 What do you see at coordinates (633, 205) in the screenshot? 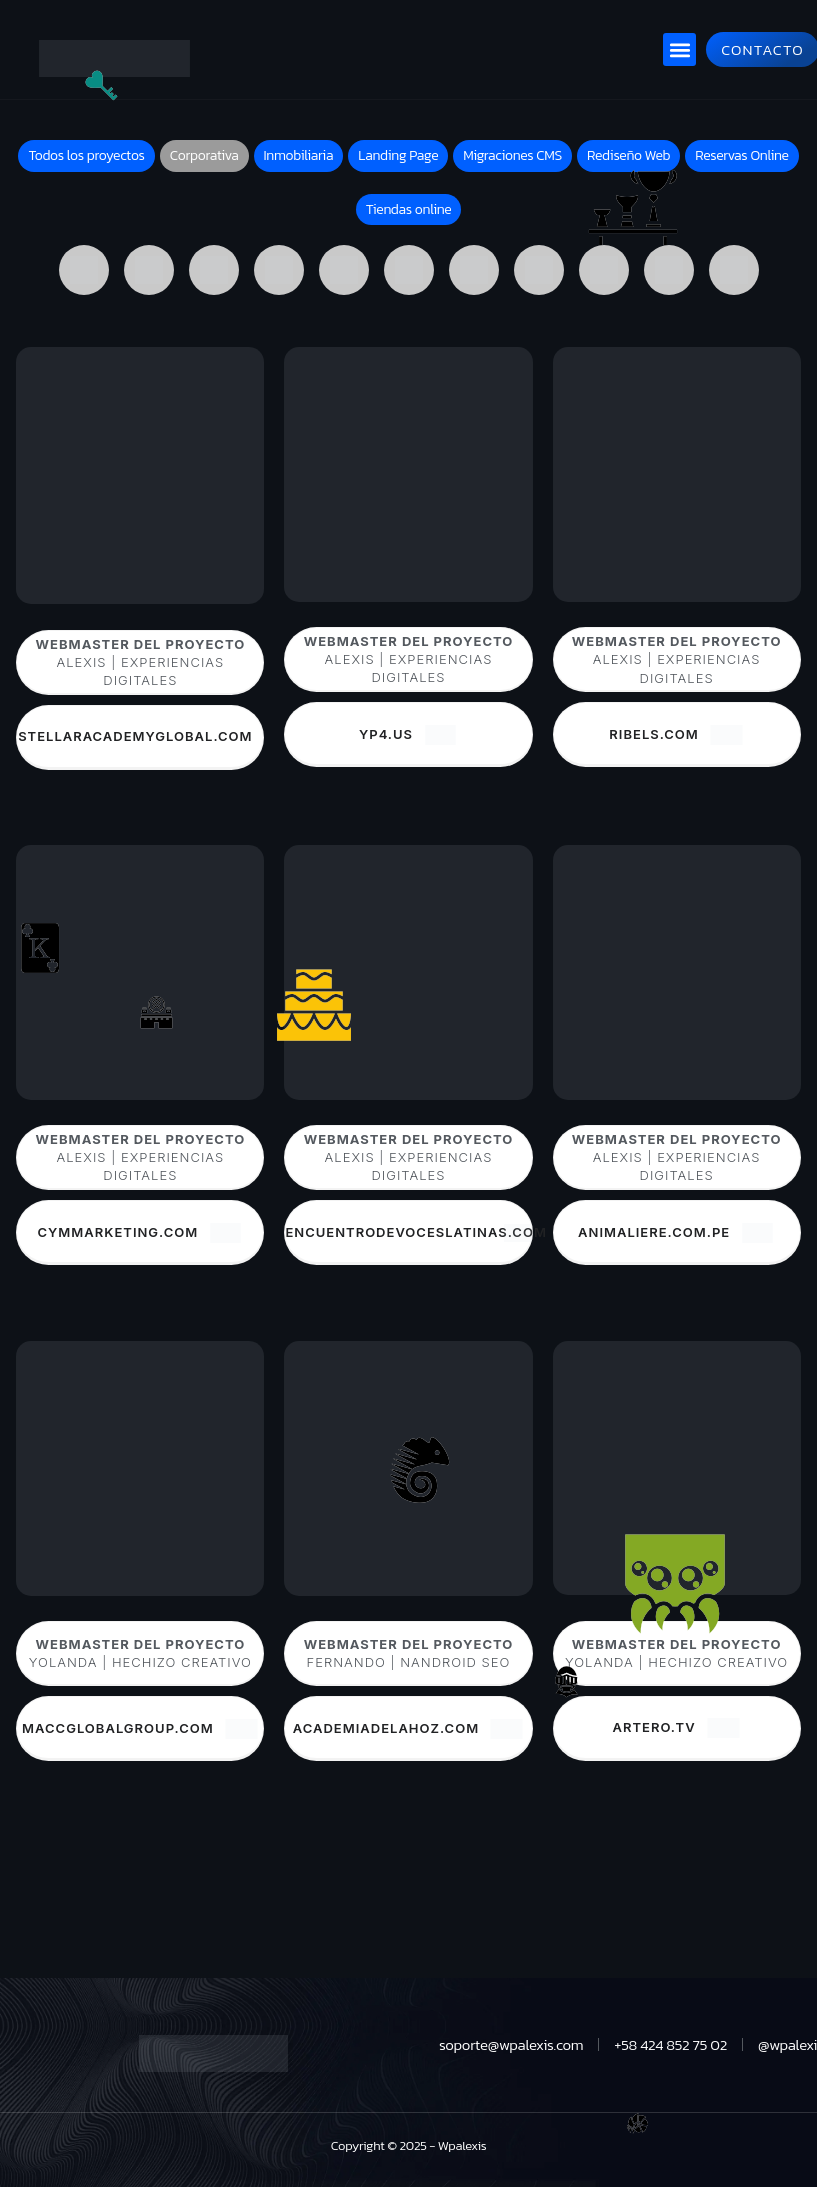
I see `view your achievements and awards` at bounding box center [633, 205].